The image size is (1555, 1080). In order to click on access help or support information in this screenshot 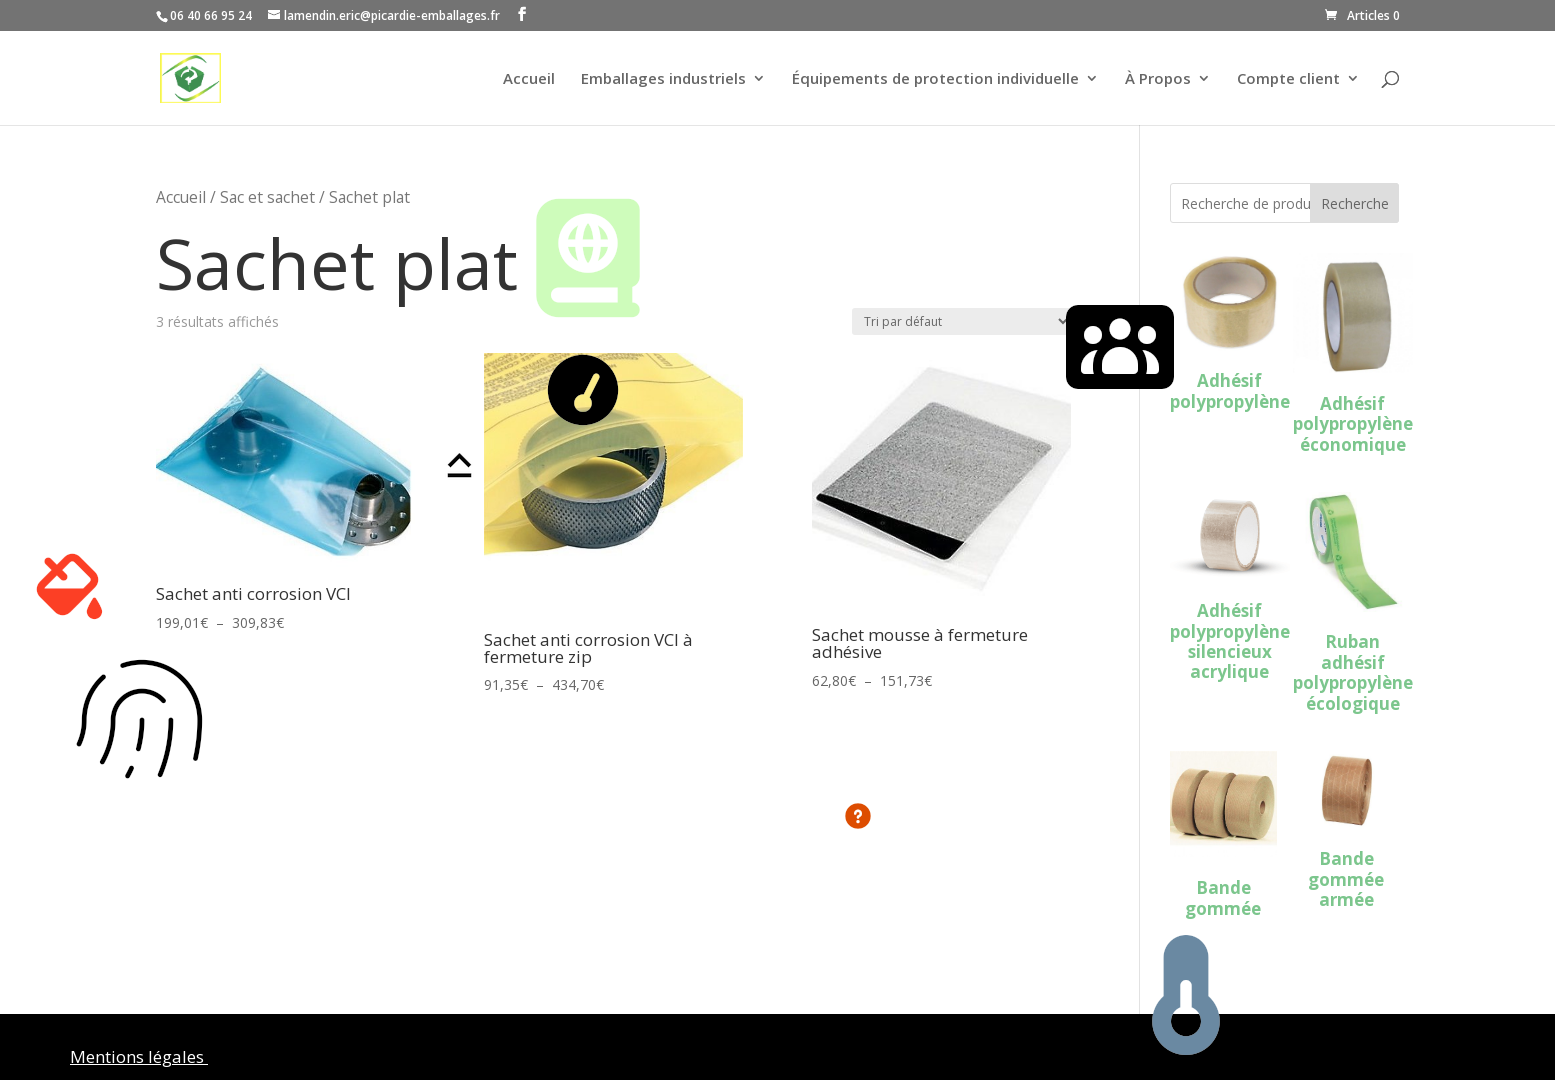, I will do `click(858, 816)`.